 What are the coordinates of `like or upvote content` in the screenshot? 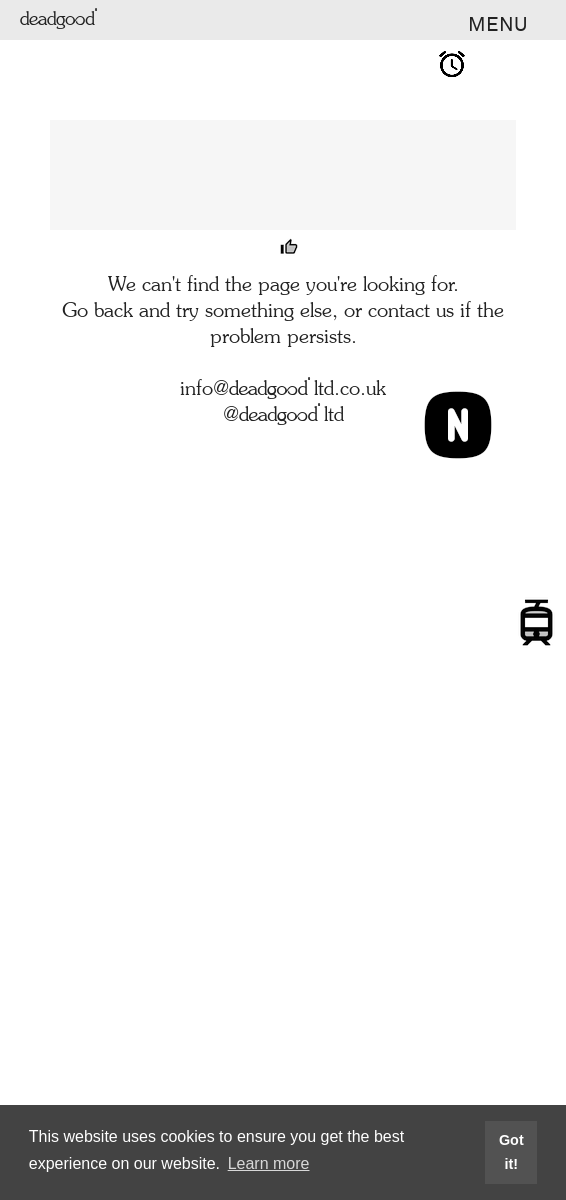 It's located at (289, 247).